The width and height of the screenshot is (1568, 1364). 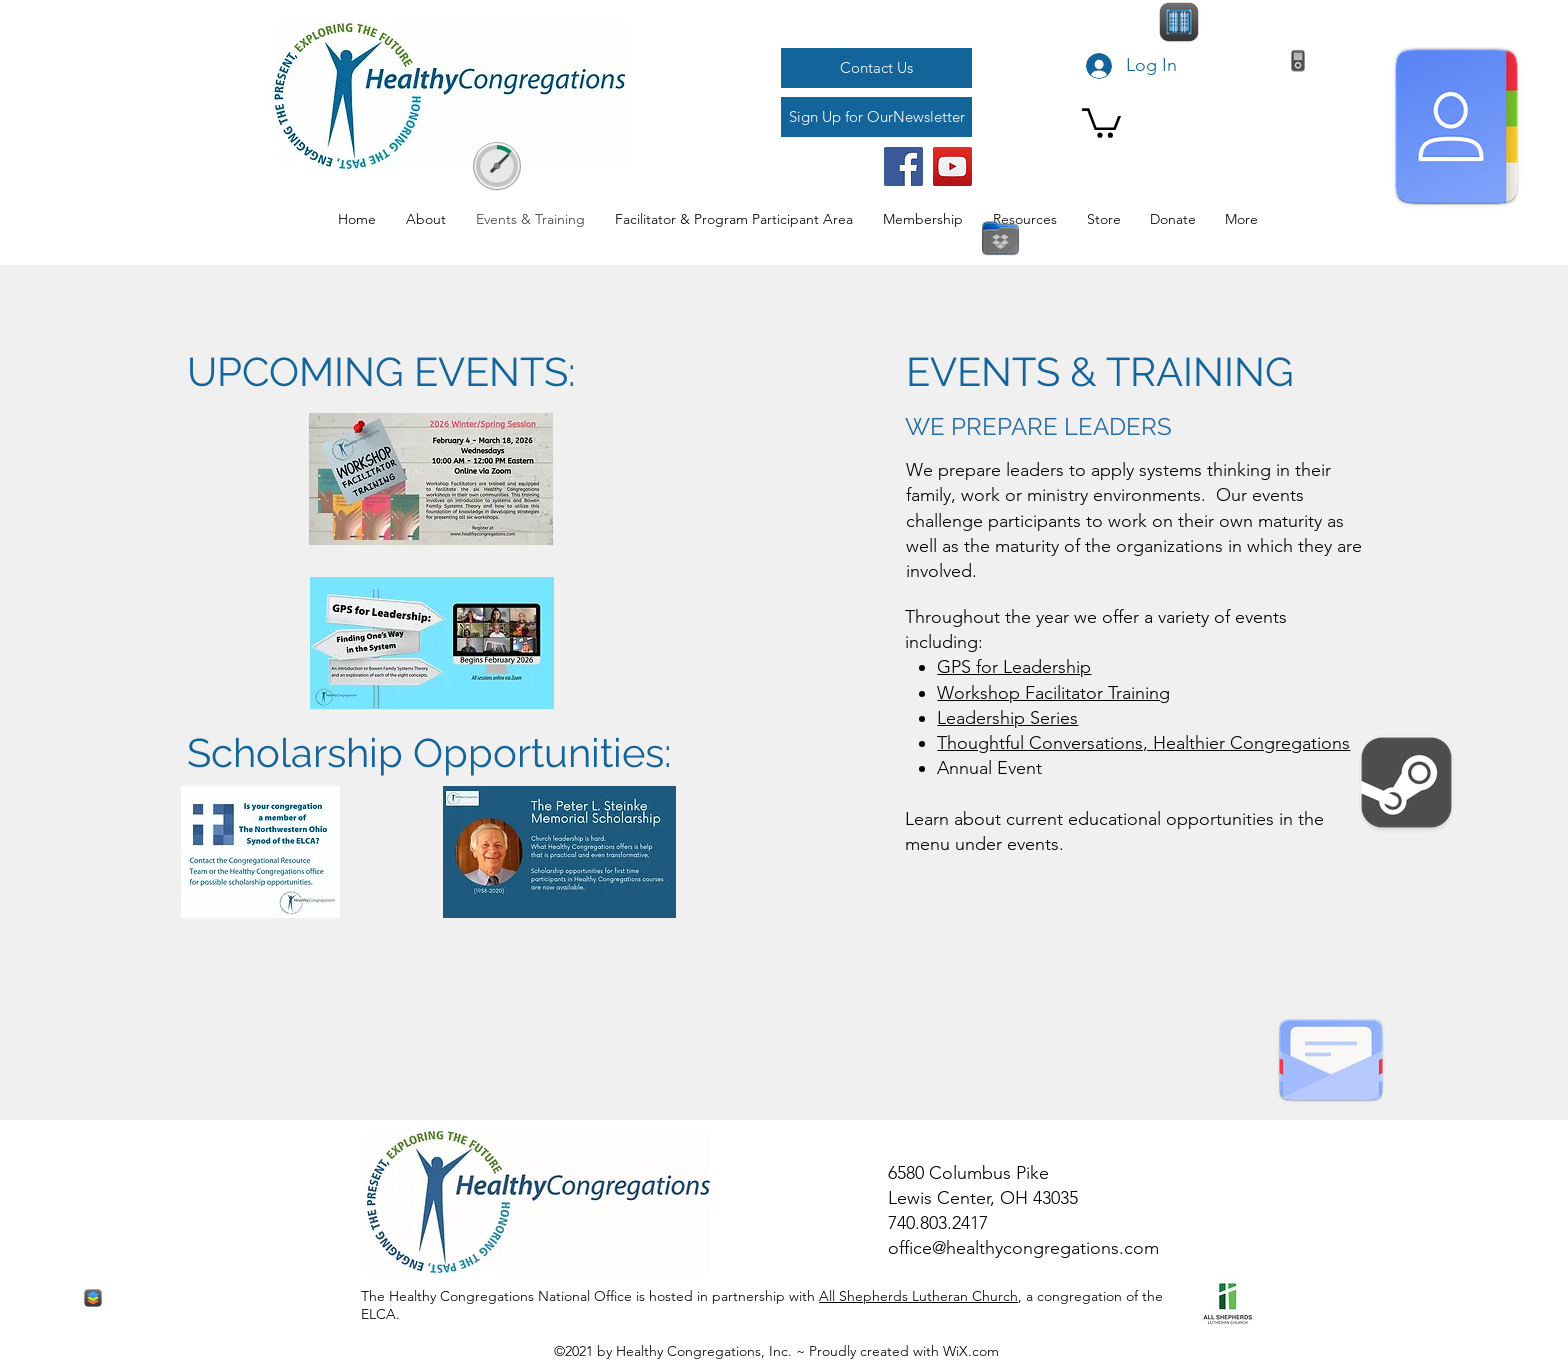 I want to click on open the mail app, so click(x=1331, y=1060).